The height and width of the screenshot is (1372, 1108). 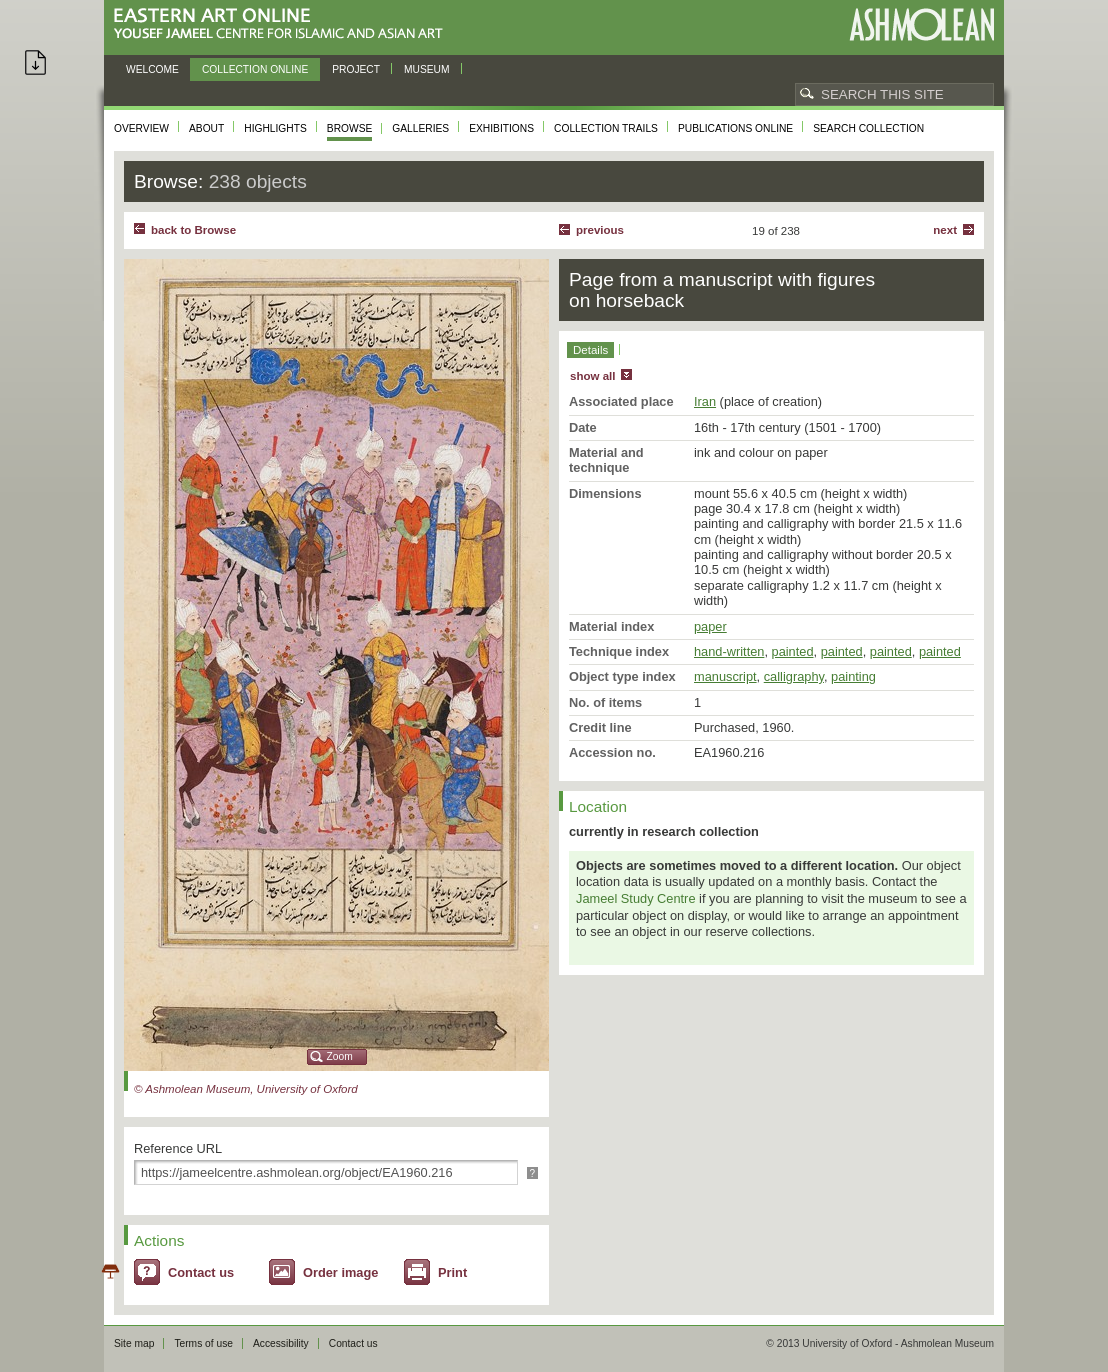 What do you see at coordinates (110, 1271) in the screenshot?
I see `access presentation or speaker mode` at bounding box center [110, 1271].